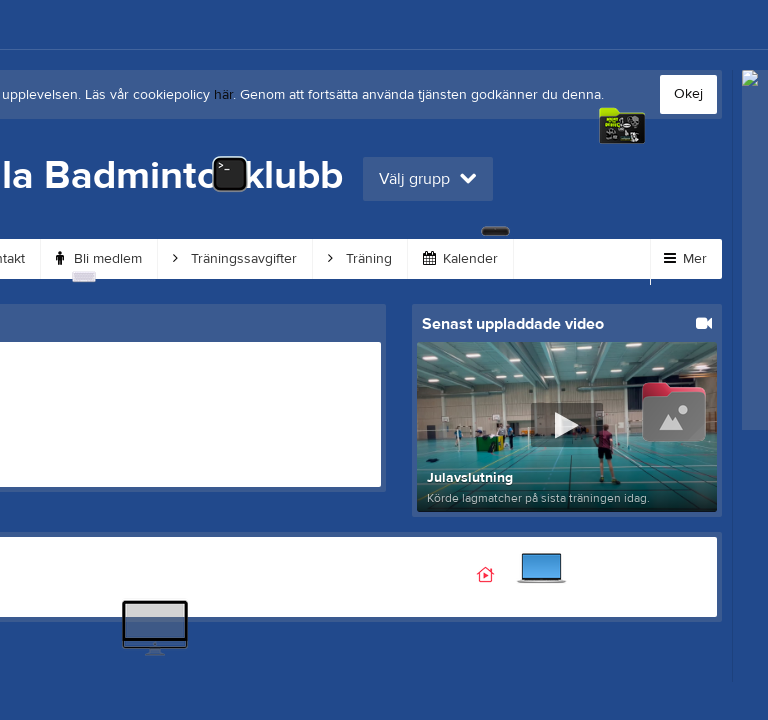 This screenshot has height=720, width=768. What do you see at coordinates (485, 574) in the screenshot?
I see `access home sharing preferences` at bounding box center [485, 574].